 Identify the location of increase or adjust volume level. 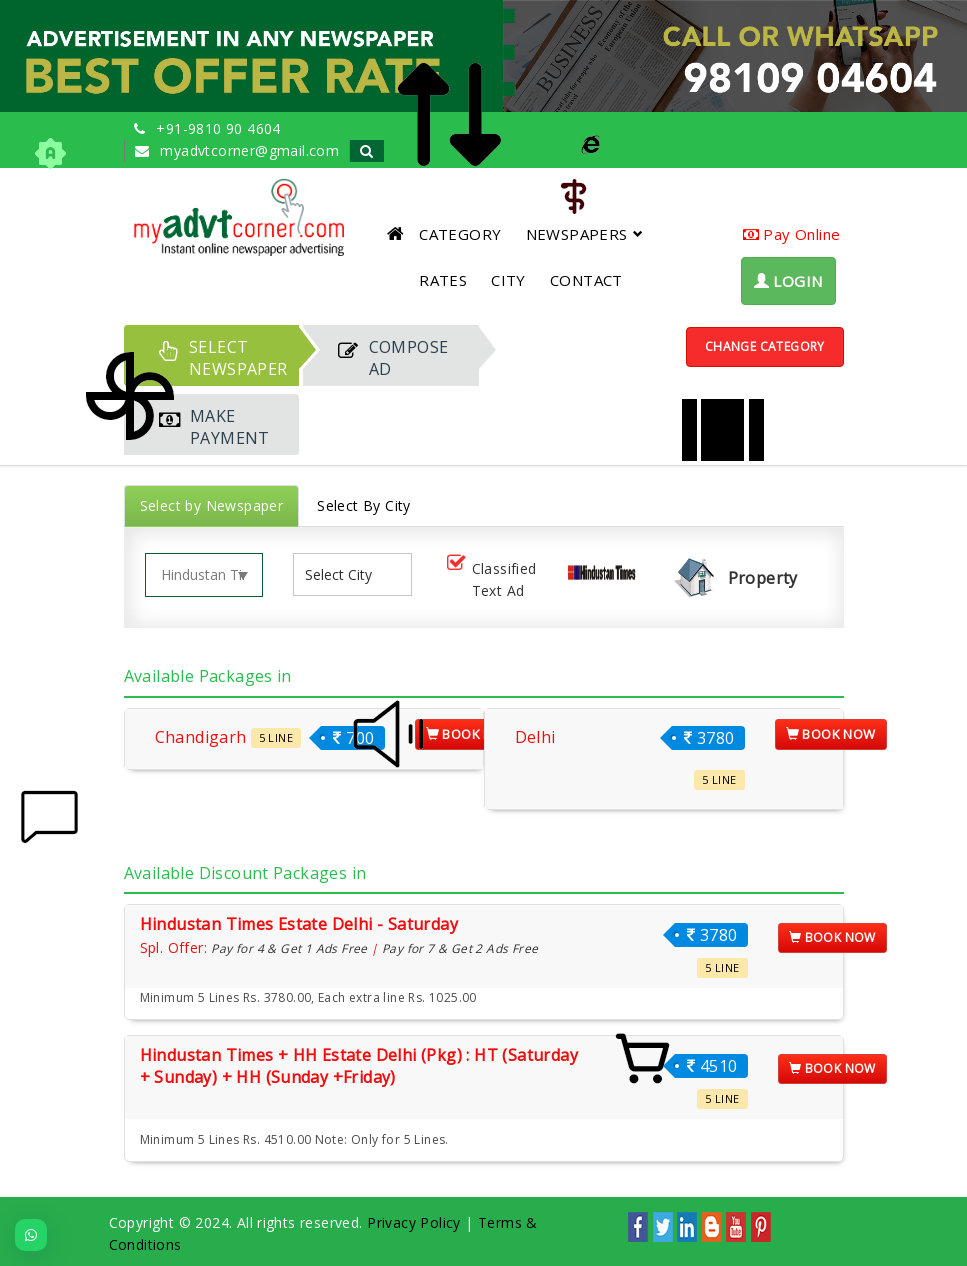
(387, 734).